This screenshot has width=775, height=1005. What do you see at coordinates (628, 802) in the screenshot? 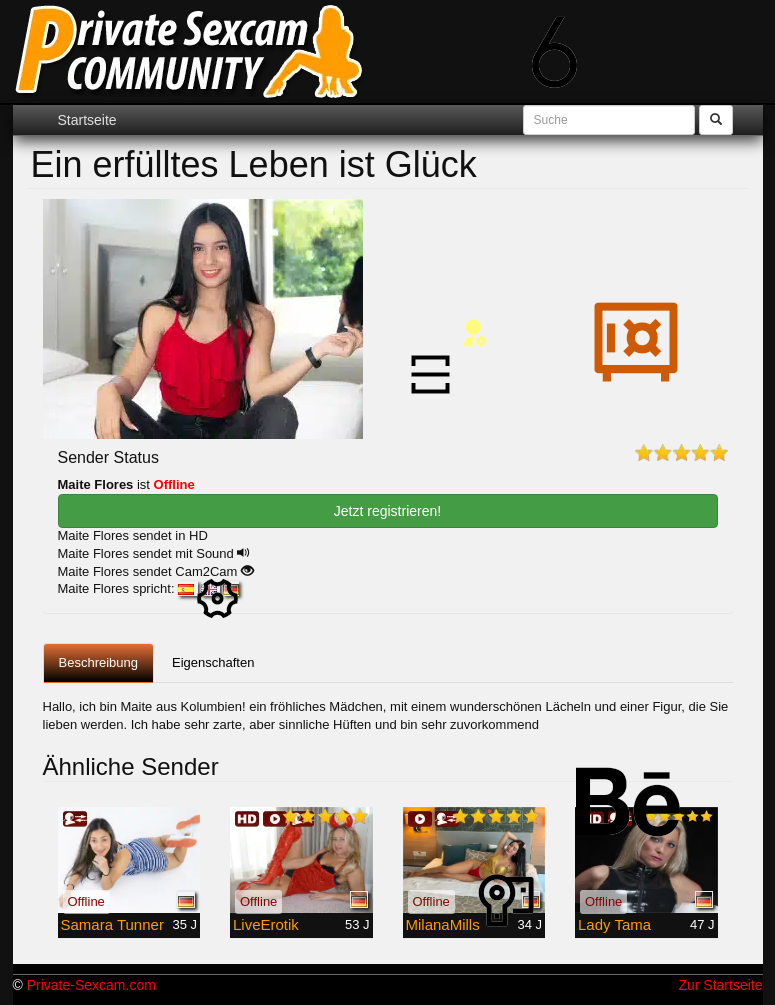
I see `visit behance portfolio` at bounding box center [628, 802].